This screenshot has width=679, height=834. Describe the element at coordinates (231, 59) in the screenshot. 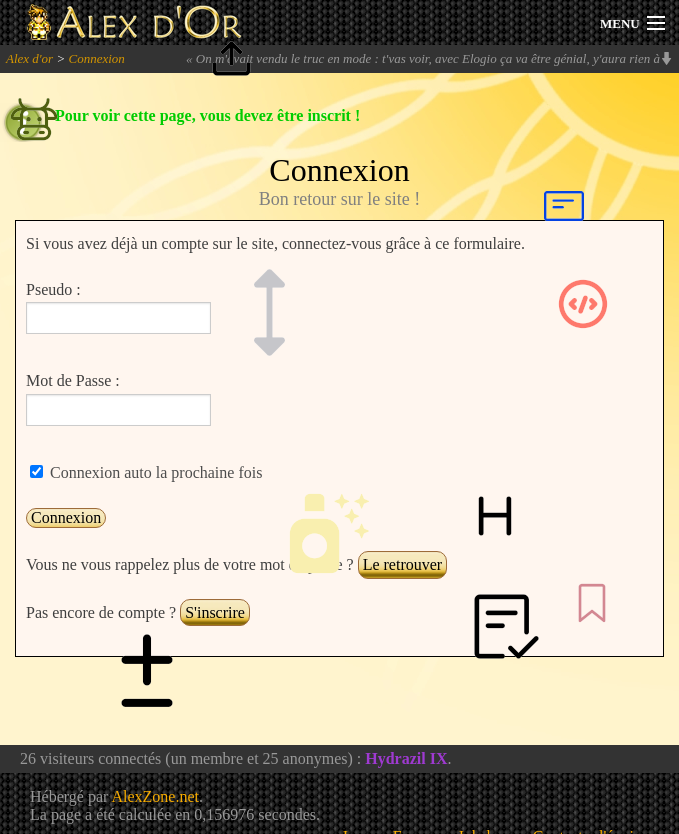

I see `upload a file or document` at that location.